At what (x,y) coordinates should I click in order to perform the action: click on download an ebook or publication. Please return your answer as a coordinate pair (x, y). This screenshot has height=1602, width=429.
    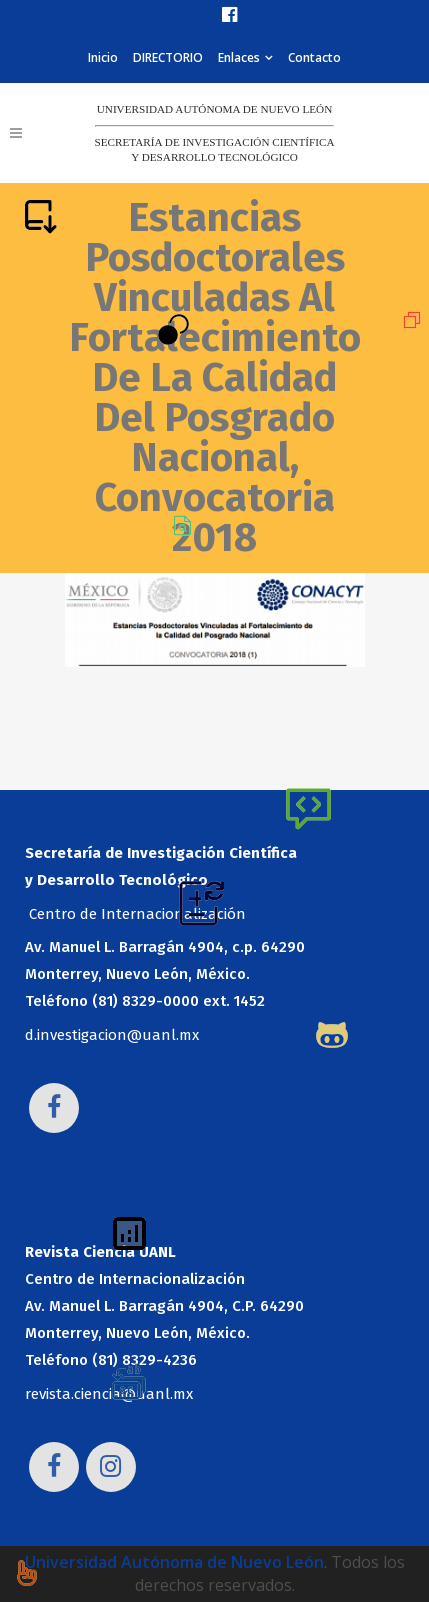
    Looking at the image, I should click on (40, 215).